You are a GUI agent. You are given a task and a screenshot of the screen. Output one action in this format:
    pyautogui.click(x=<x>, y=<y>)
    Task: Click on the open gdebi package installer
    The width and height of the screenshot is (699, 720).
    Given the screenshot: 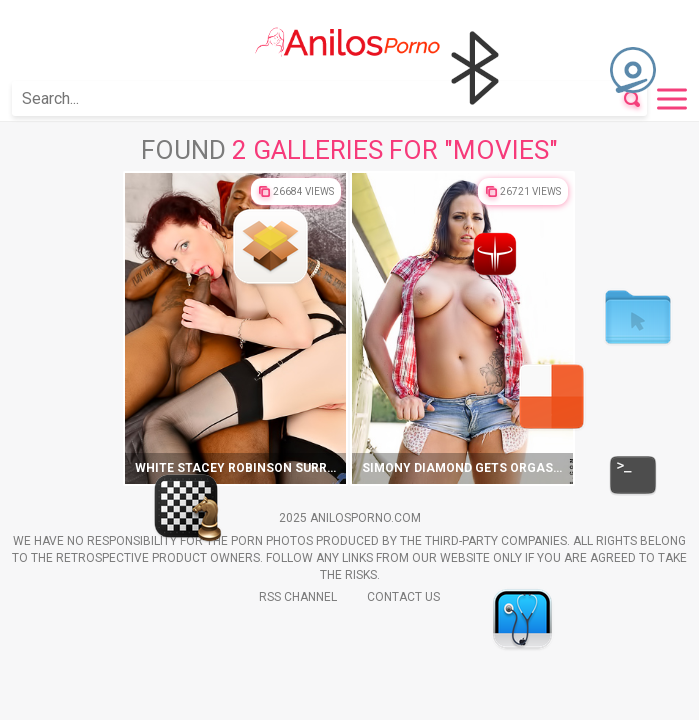 What is the action you would take?
    pyautogui.click(x=270, y=246)
    